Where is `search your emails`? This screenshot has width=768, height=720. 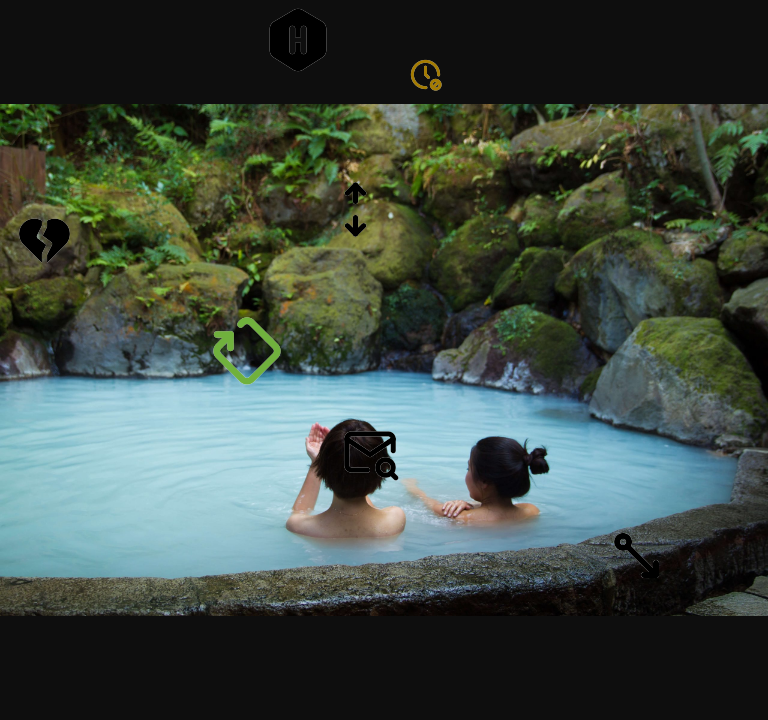
search your emails is located at coordinates (370, 452).